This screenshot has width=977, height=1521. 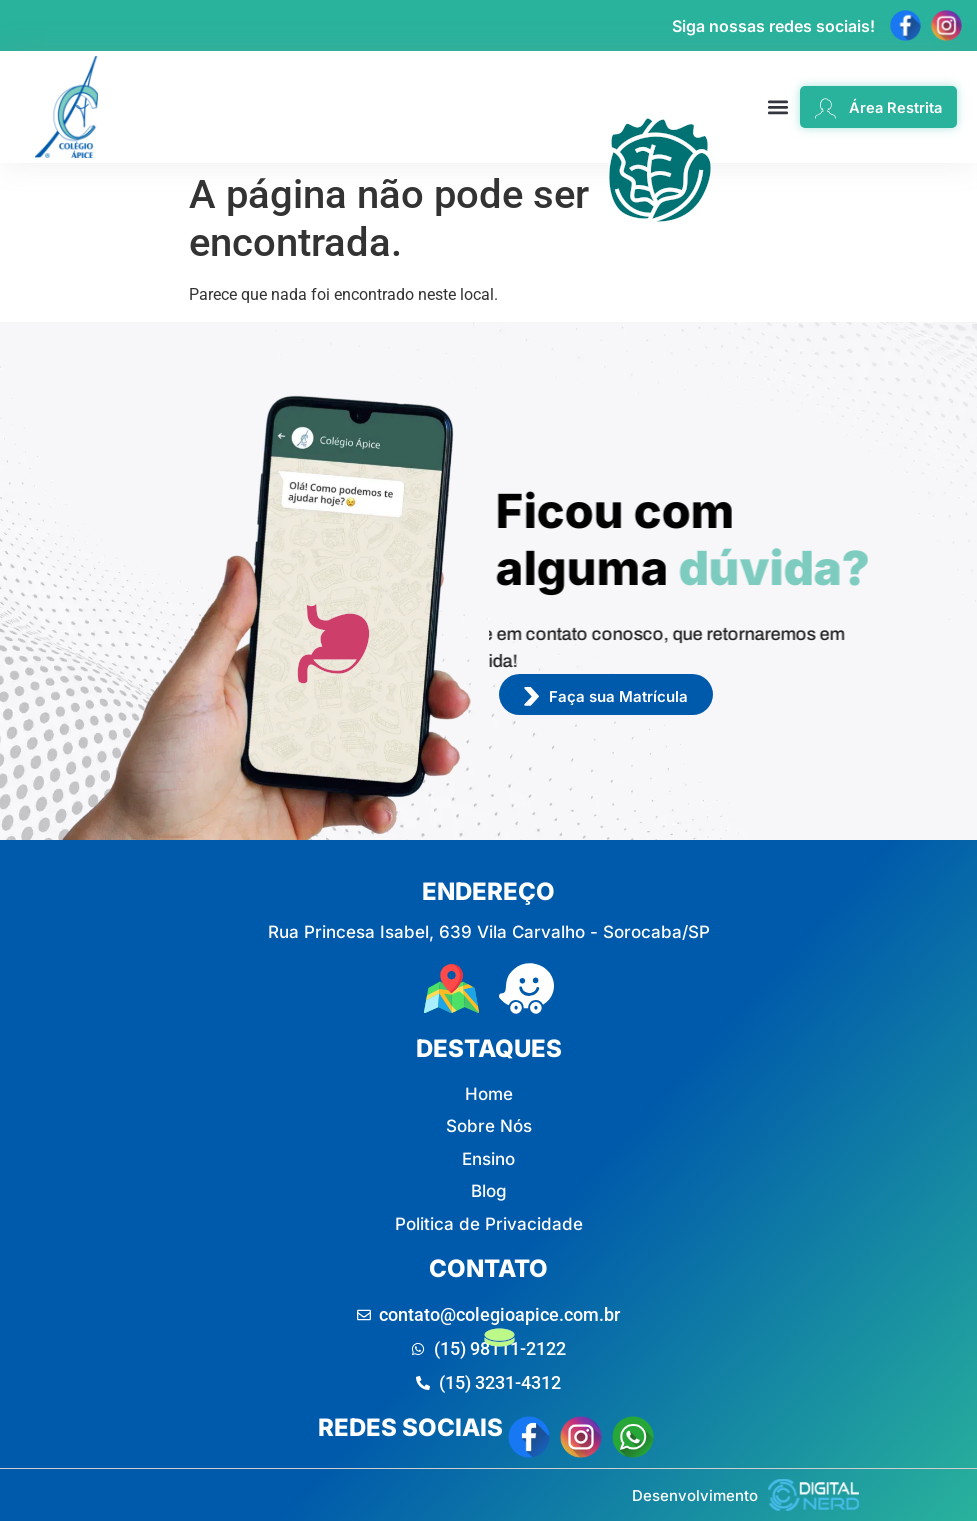 What do you see at coordinates (499, 1337) in the screenshot?
I see `view your token balance` at bounding box center [499, 1337].